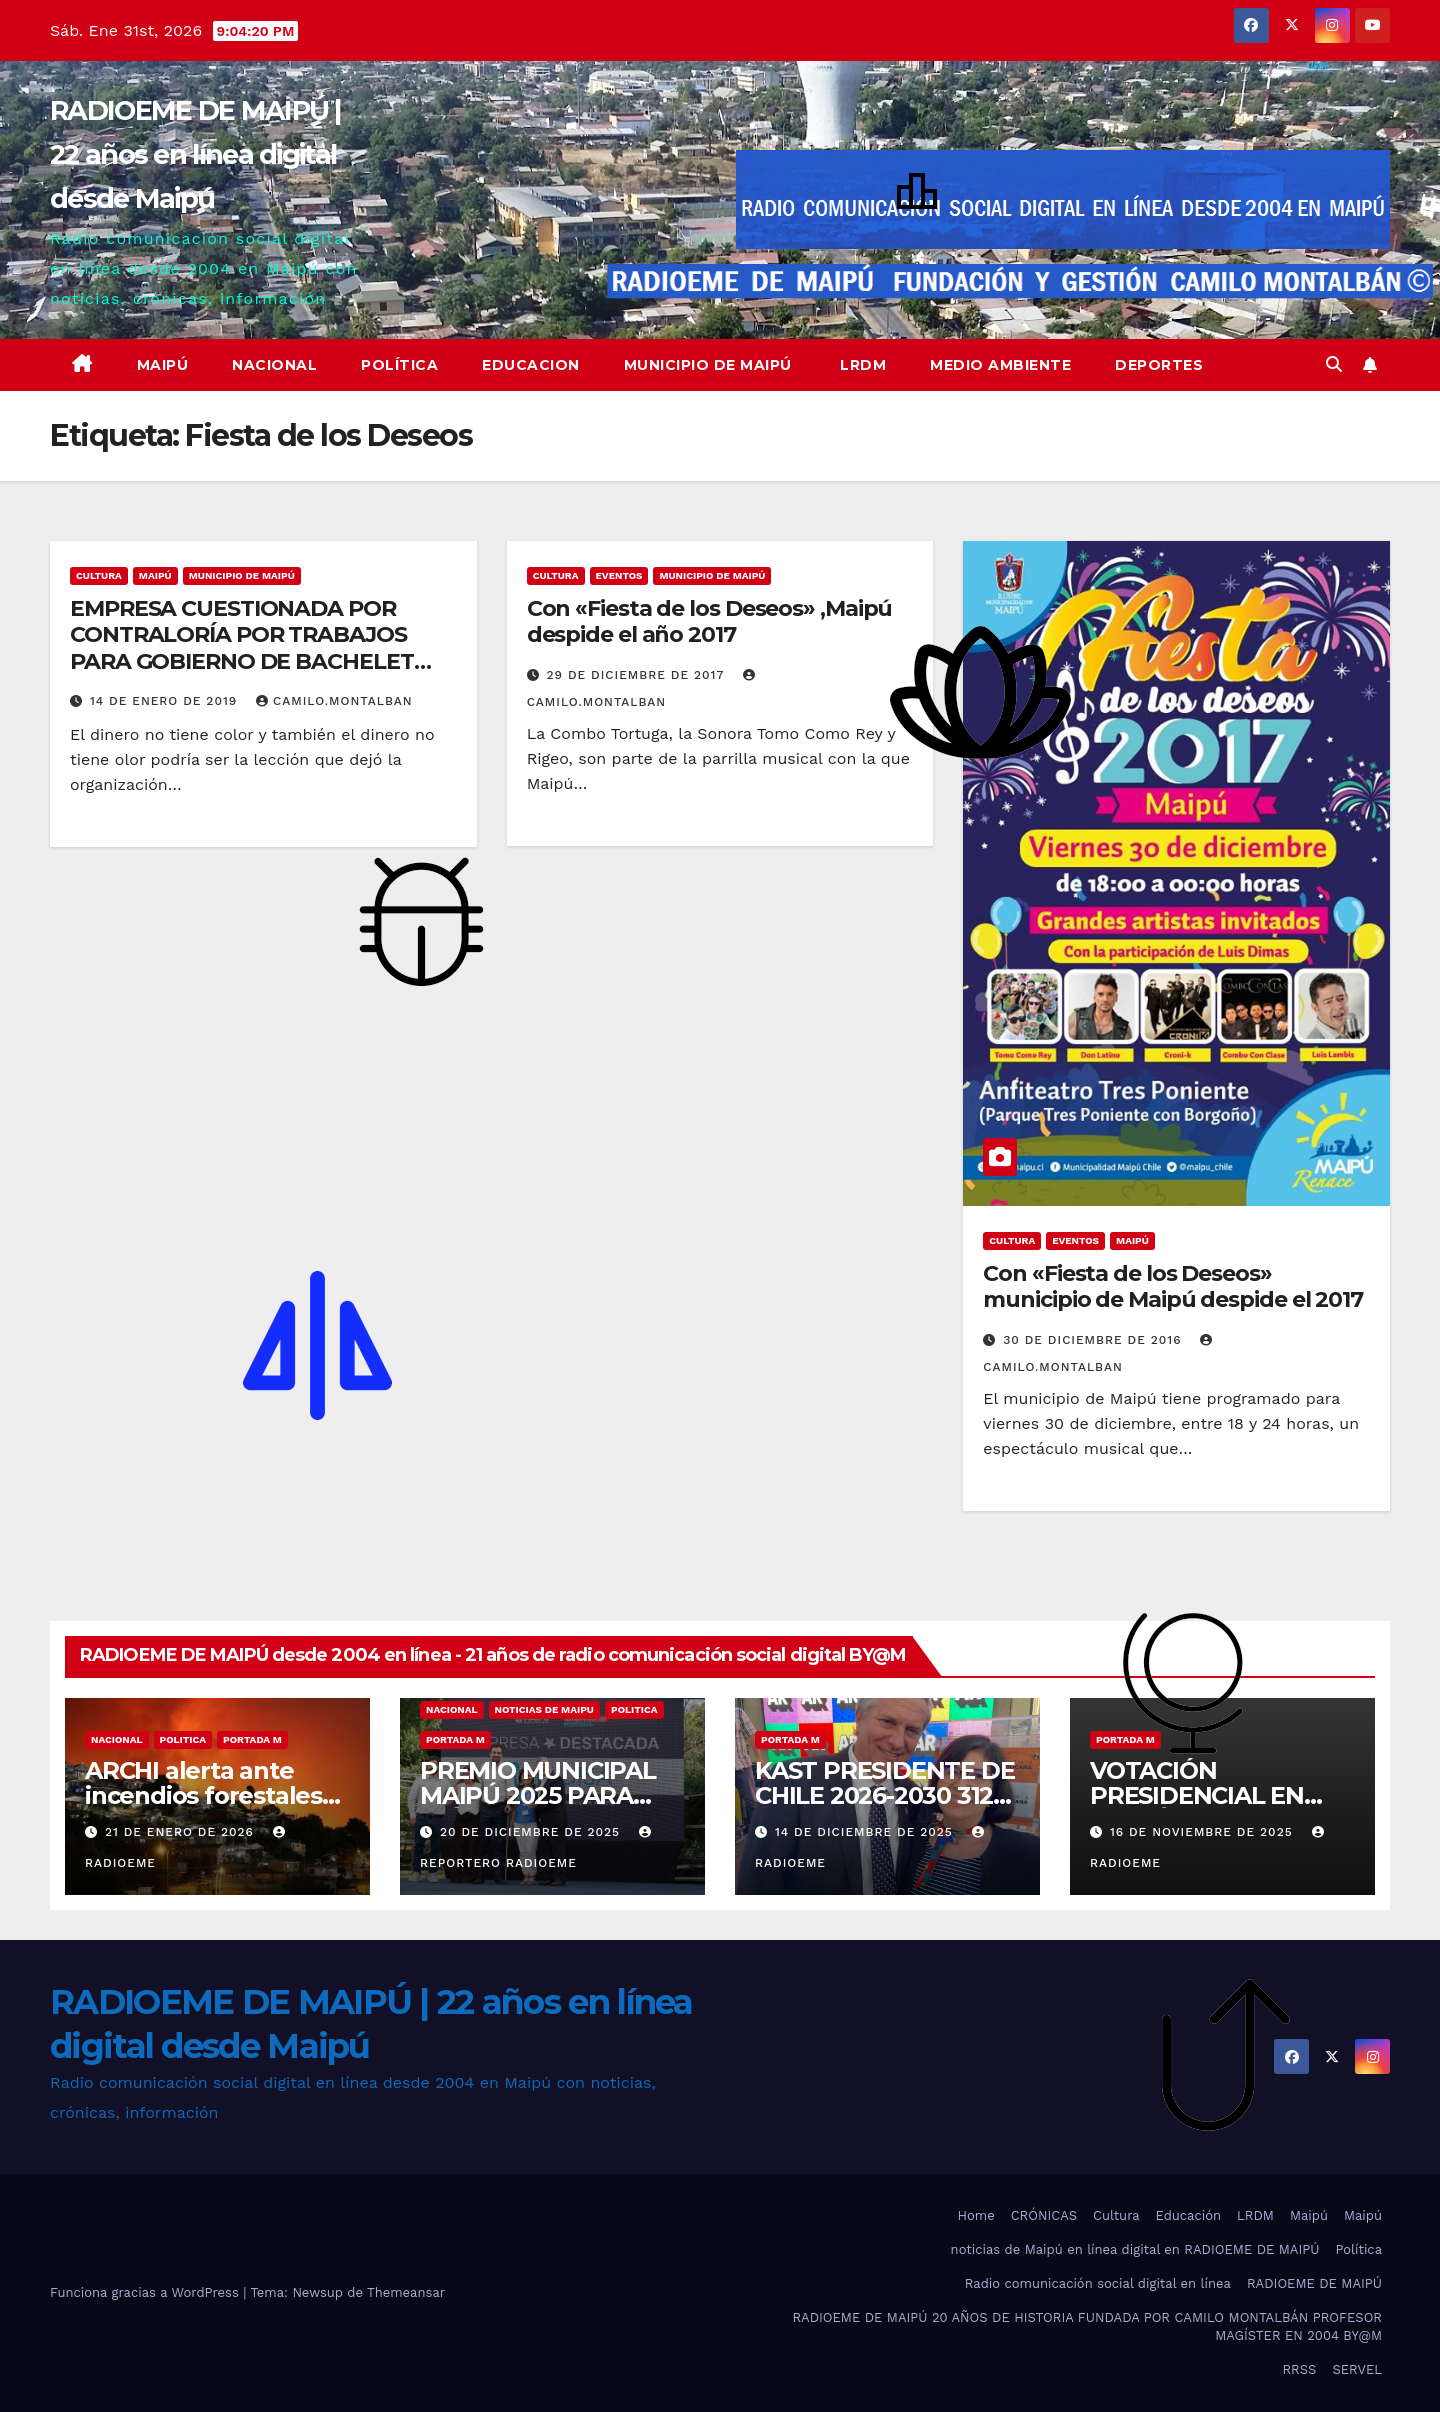 The height and width of the screenshot is (2412, 1440). Describe the element at coordinates (980, 698) in the screenshot. I see `access meditation or mindfulness features` at that location.